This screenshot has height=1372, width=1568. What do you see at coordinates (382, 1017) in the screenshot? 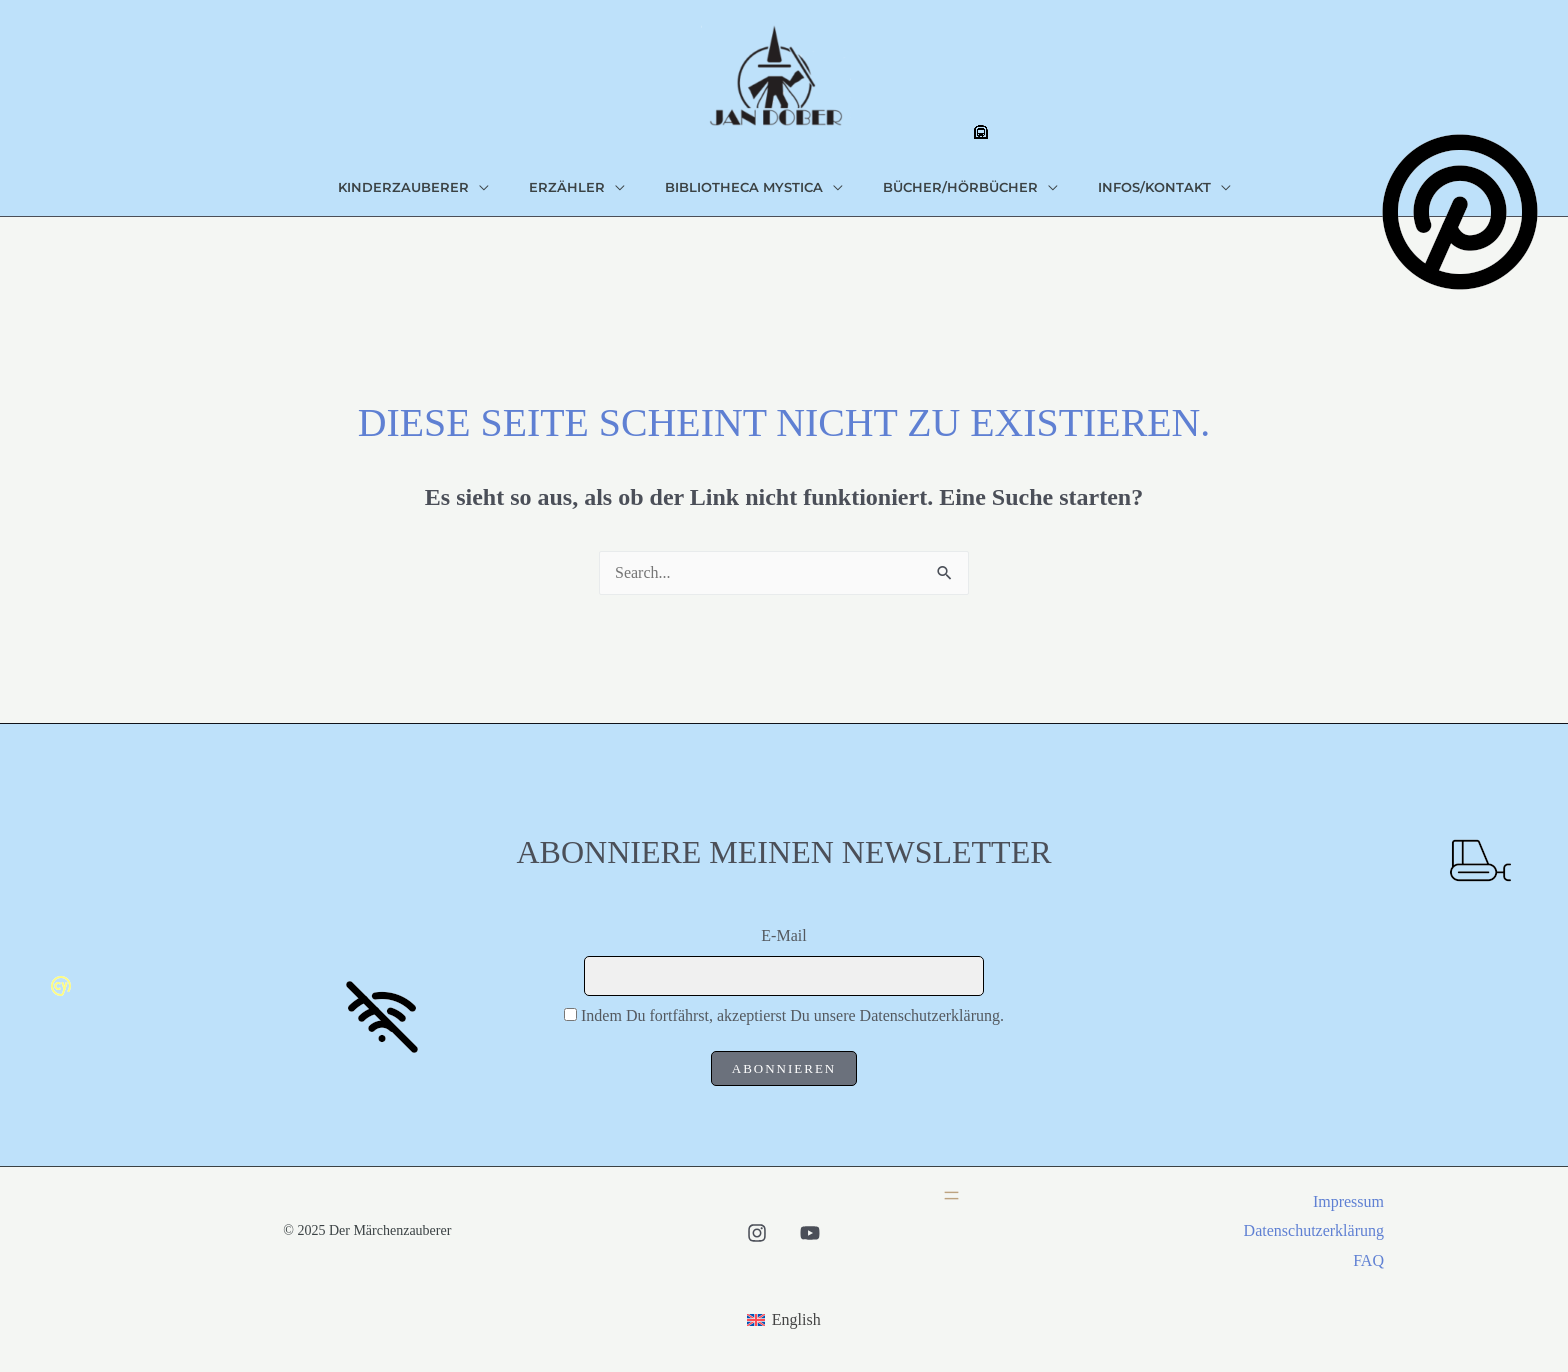
I see `indicates wifi is disabled or unavailable` at bounding box center [382, 1017].